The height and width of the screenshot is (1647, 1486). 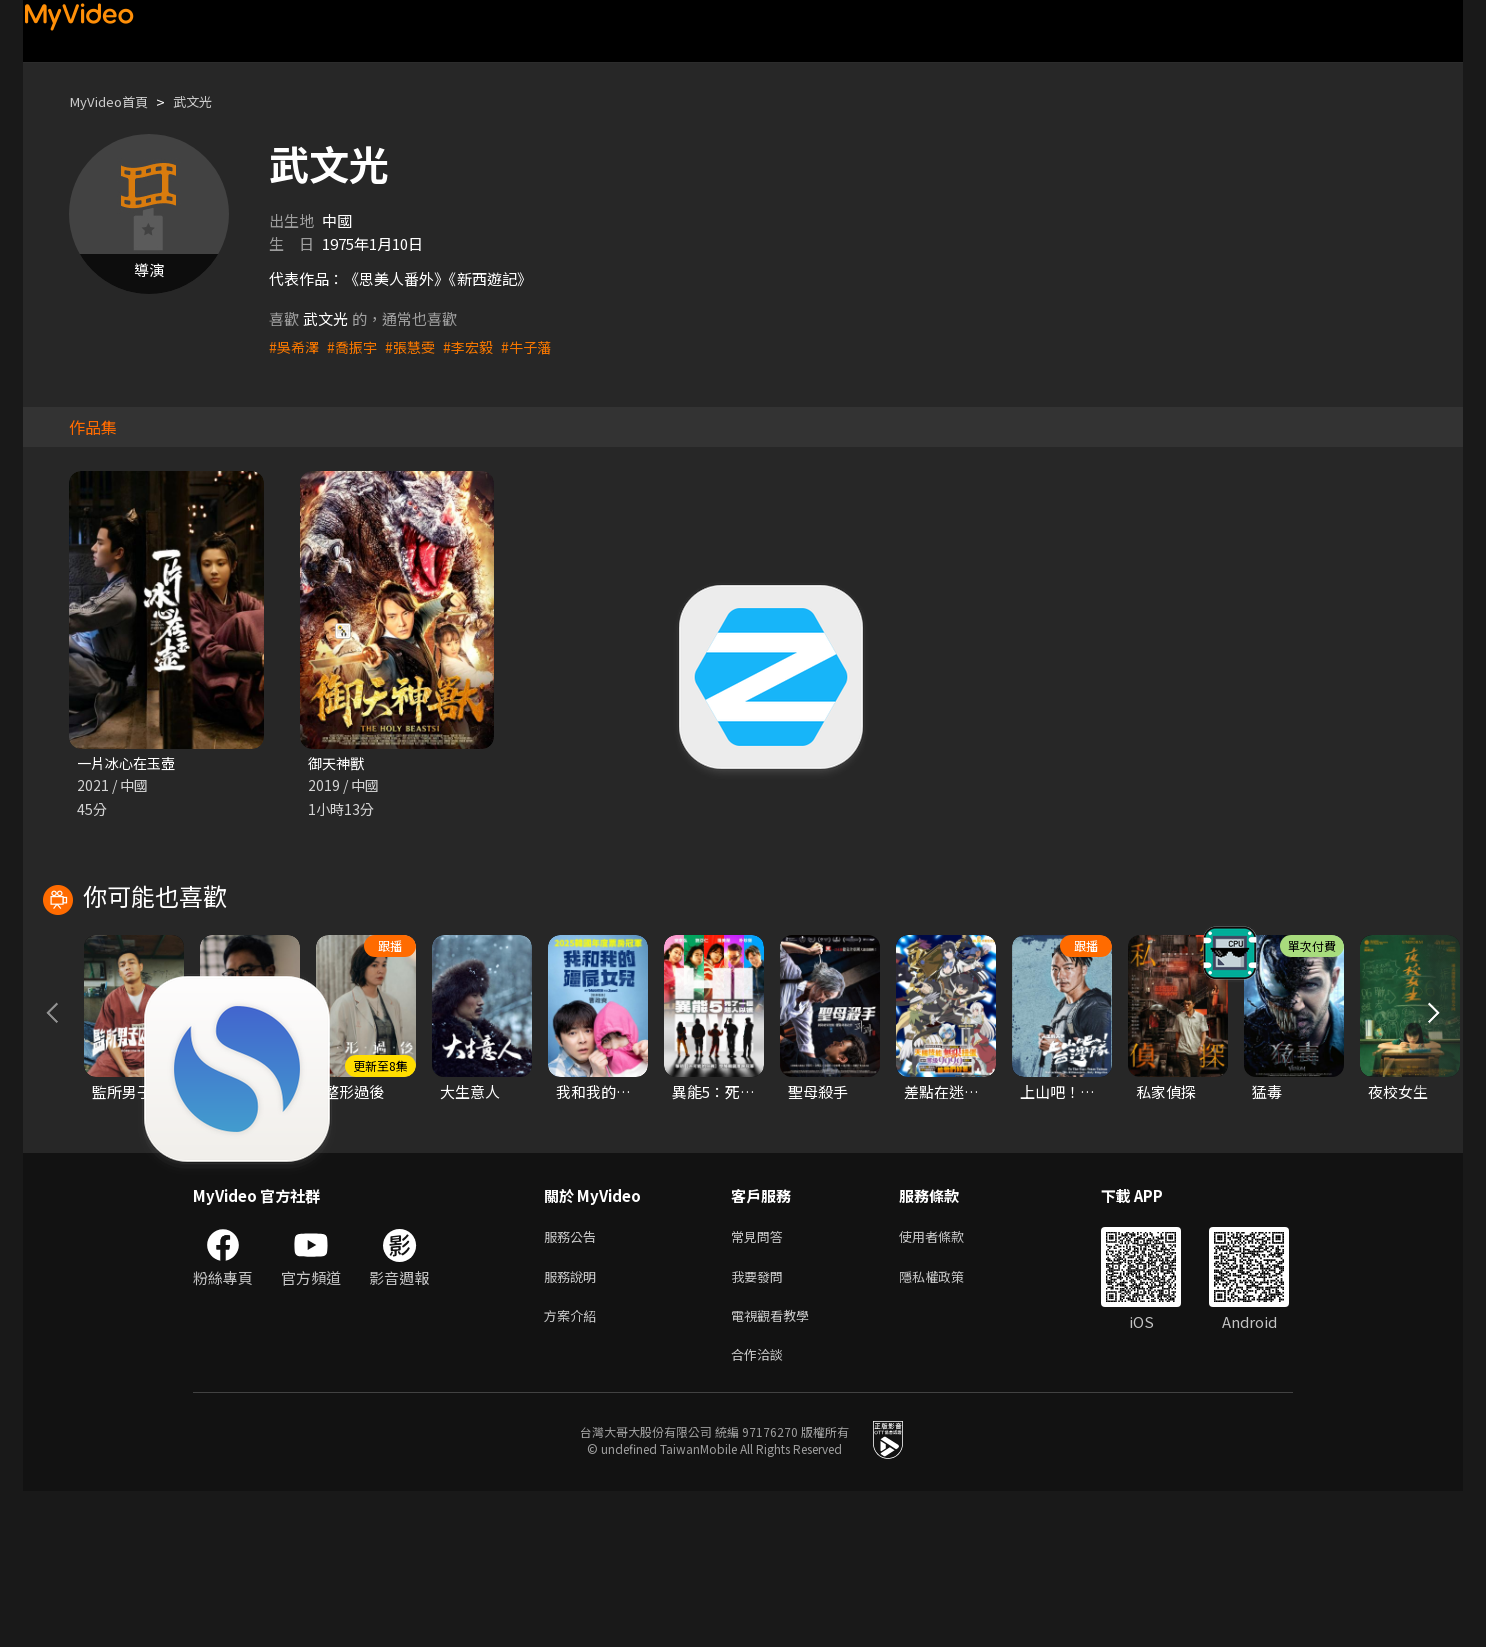 I want to click on open simplenote app, so click(x=237, y=1069).